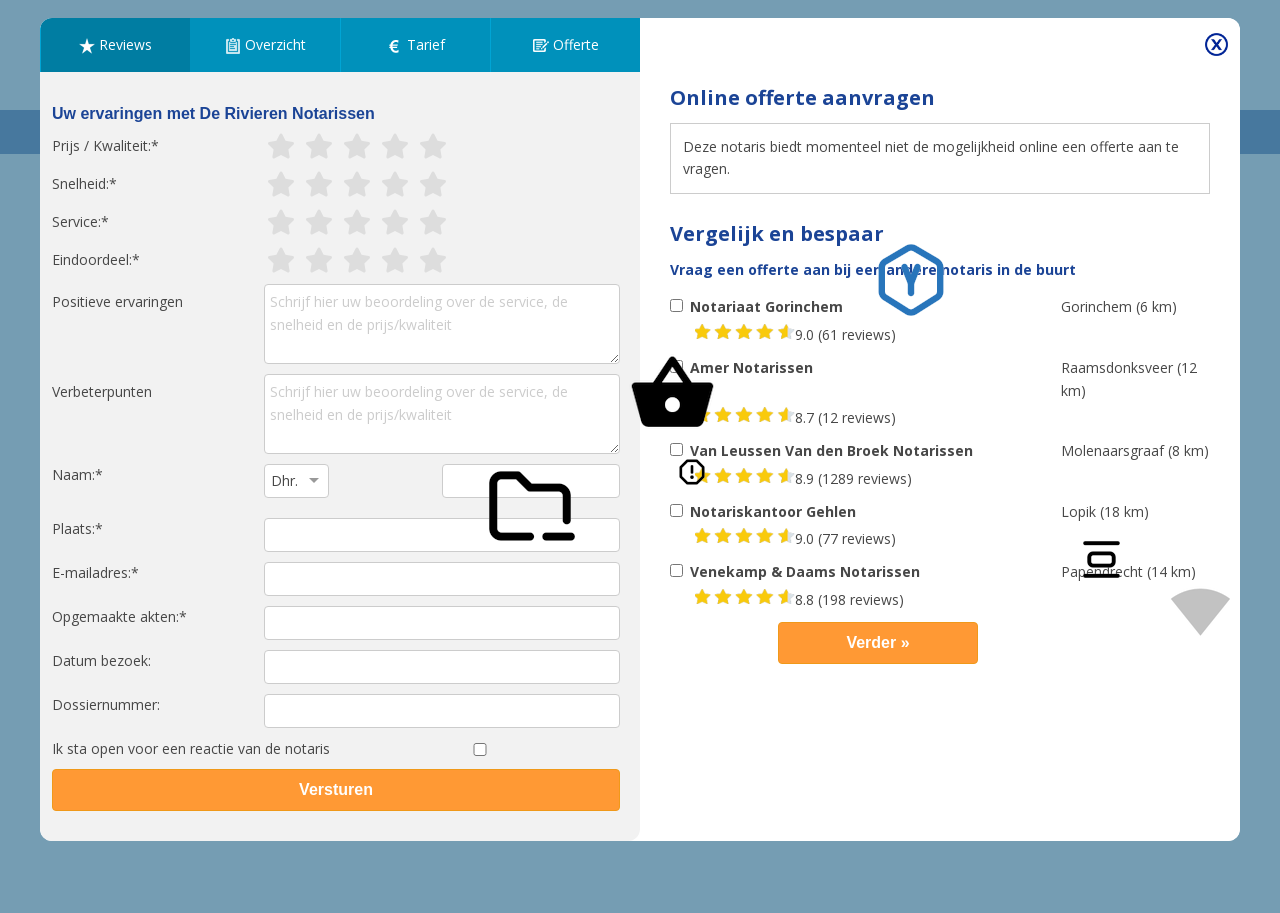 The height and width of the screenshot is (913, 1280). What do you see at coordinates (1200, 611) in the screenshot?
I see `indicates no wifi signal available` at bounding box center [1200, 611].